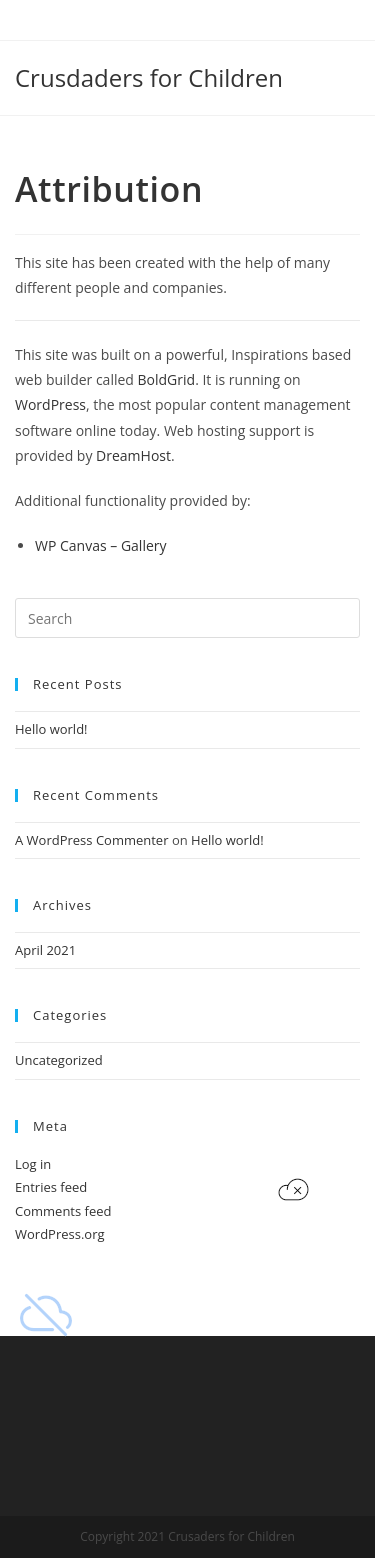 This screenshot has height=1558, width=375. What do you see at coordinates (293, 1189) in the screenshot?
I see `disconnect from cloud storage` at bounding box center [293, 1189].